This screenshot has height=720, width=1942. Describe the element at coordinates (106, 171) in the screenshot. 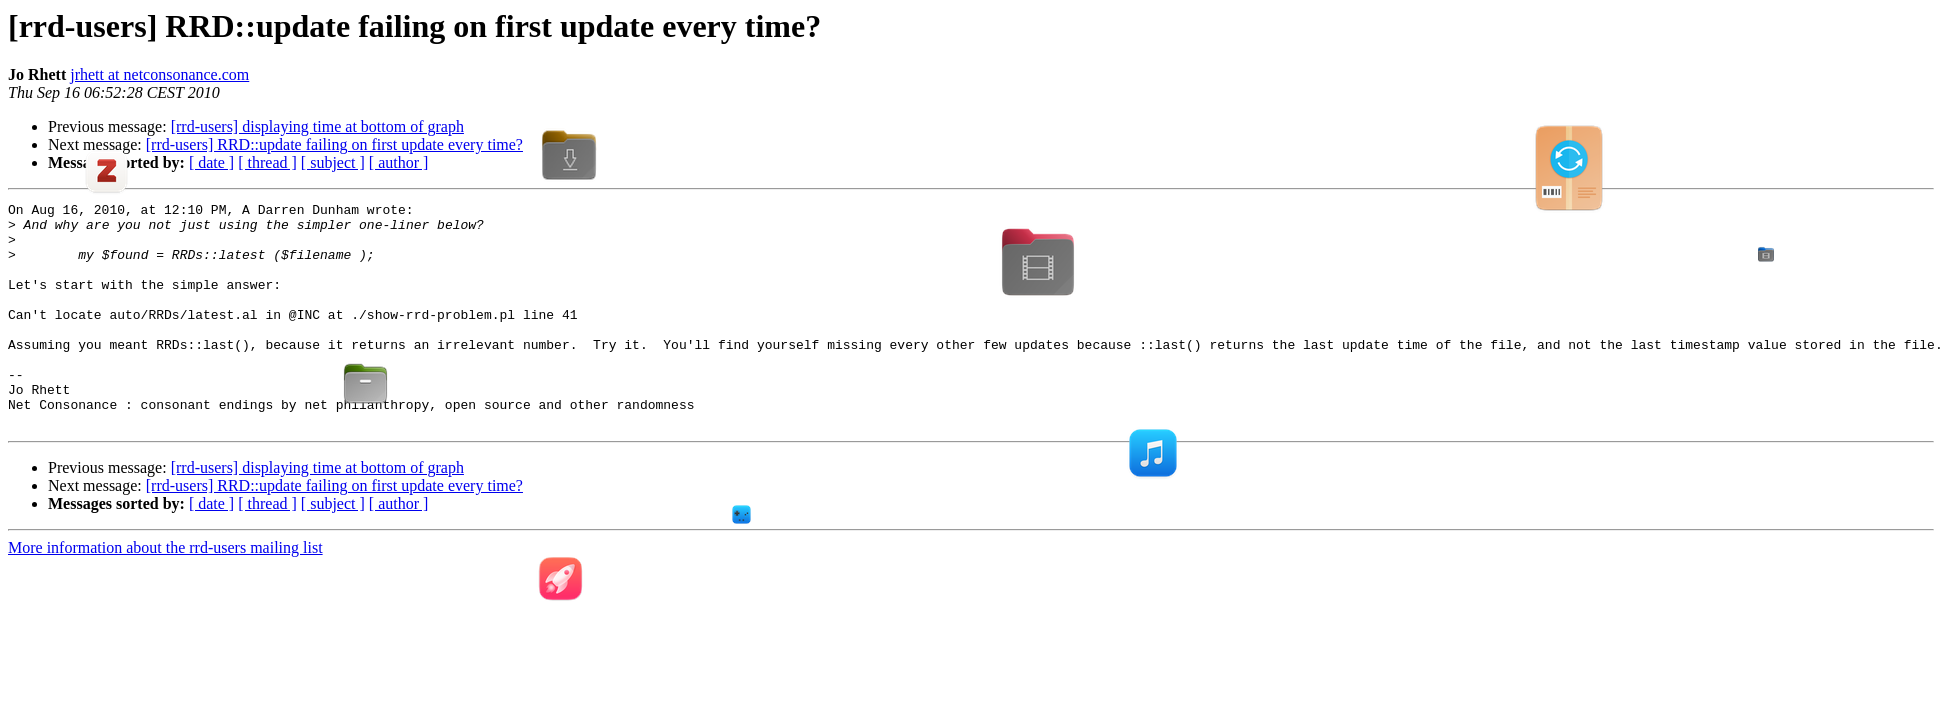

I see `open zotero reference manager` at that location.